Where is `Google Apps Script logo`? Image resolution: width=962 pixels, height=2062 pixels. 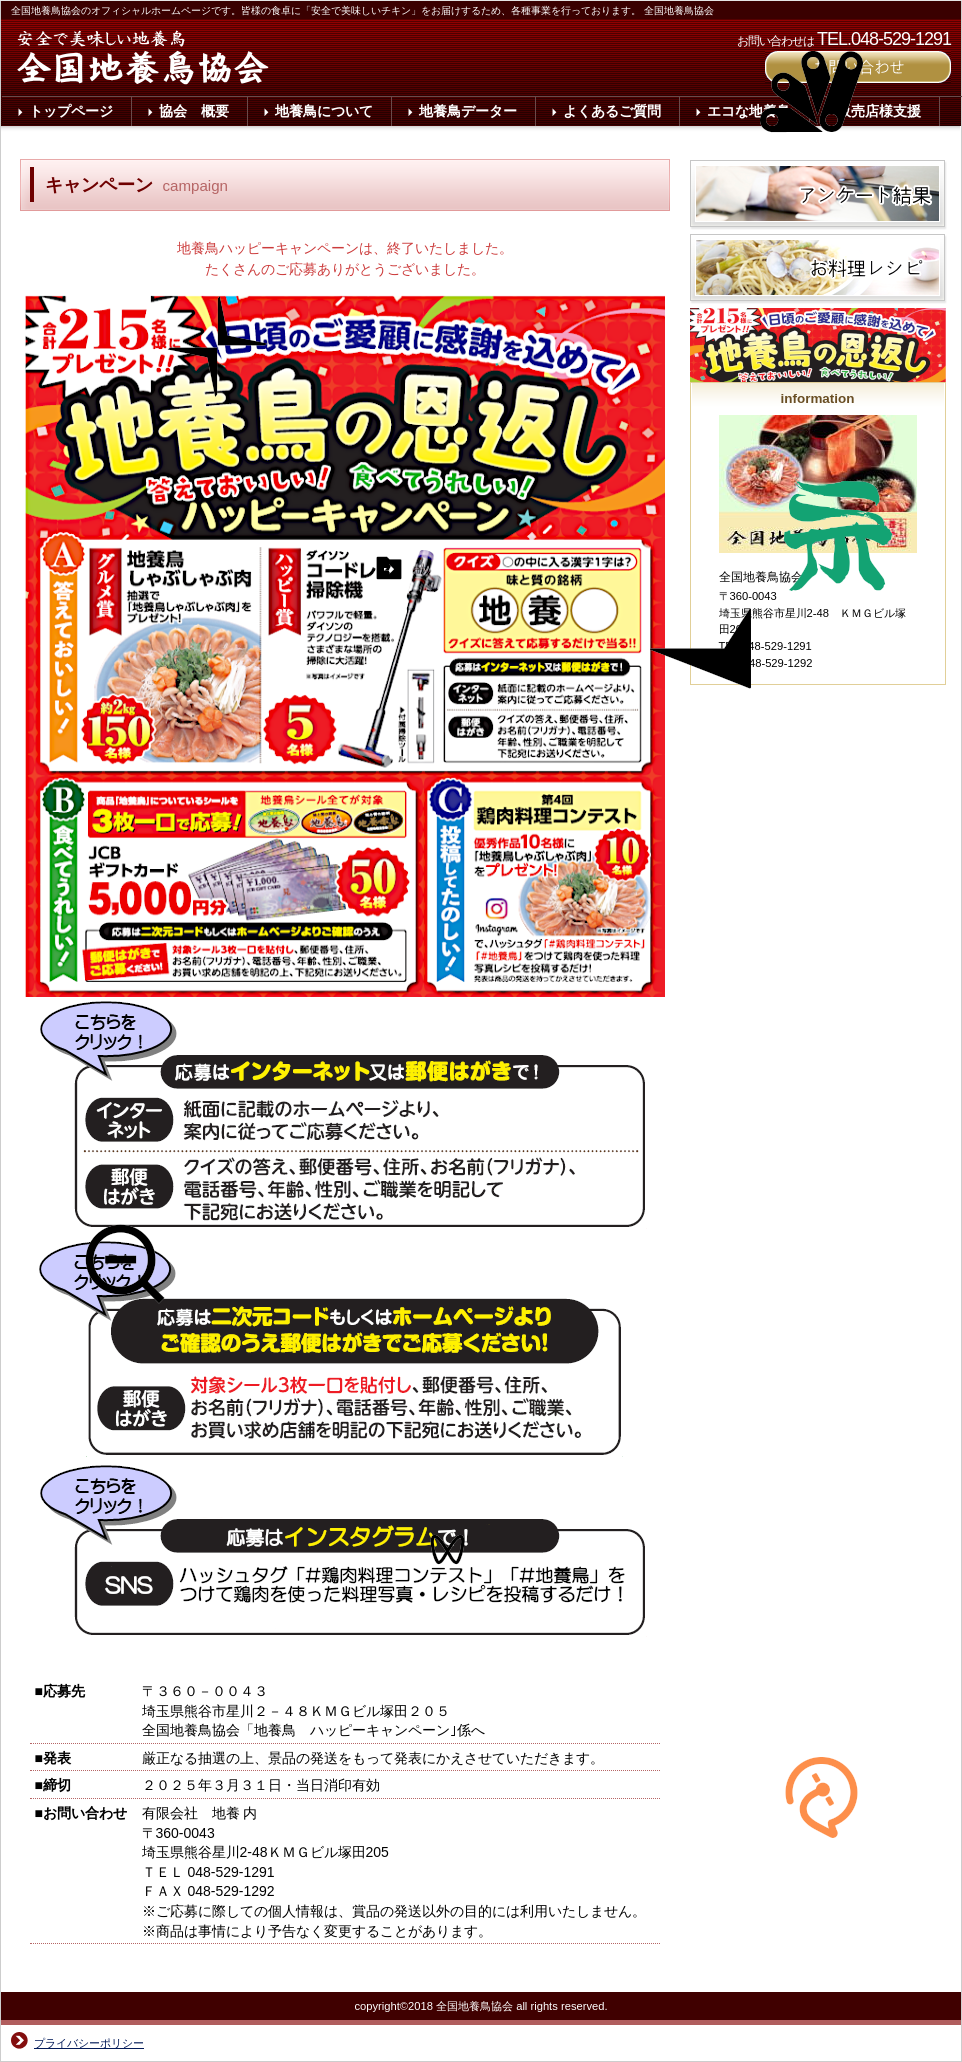
Google Apps Script logo is located at coordinates (811, 91).